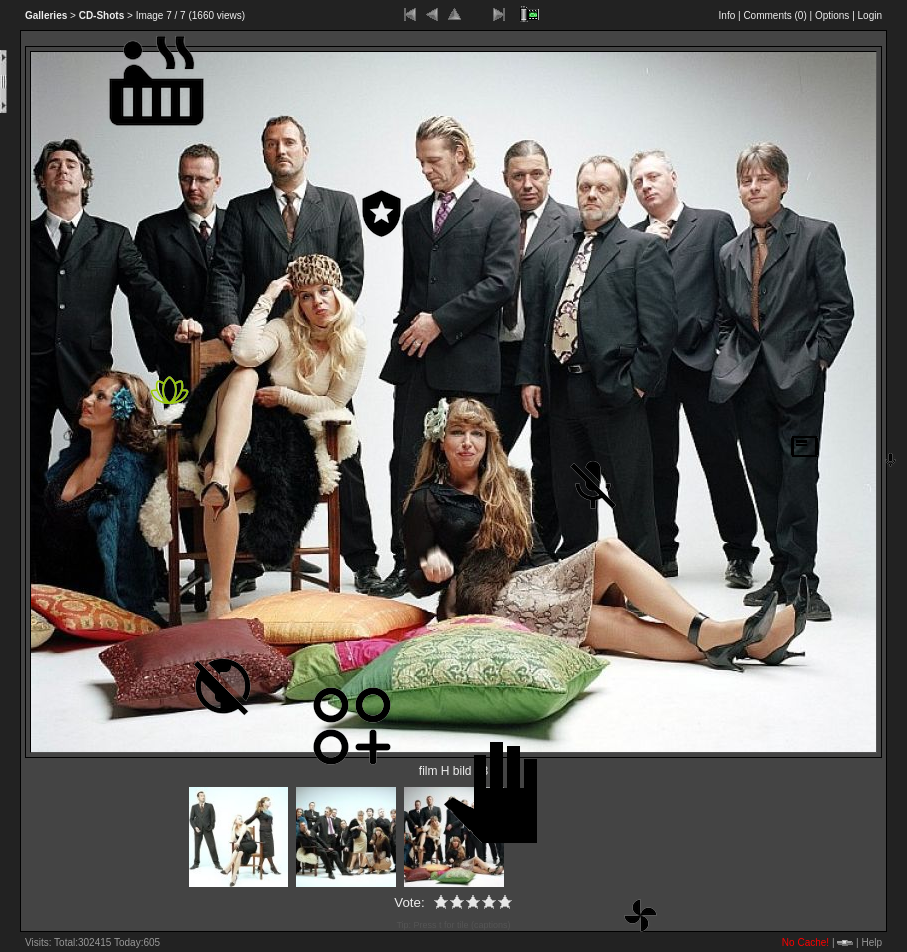 The height and width of the screenshot is (952, 907). I want to click on stop or pause an action, so click(490, 792).